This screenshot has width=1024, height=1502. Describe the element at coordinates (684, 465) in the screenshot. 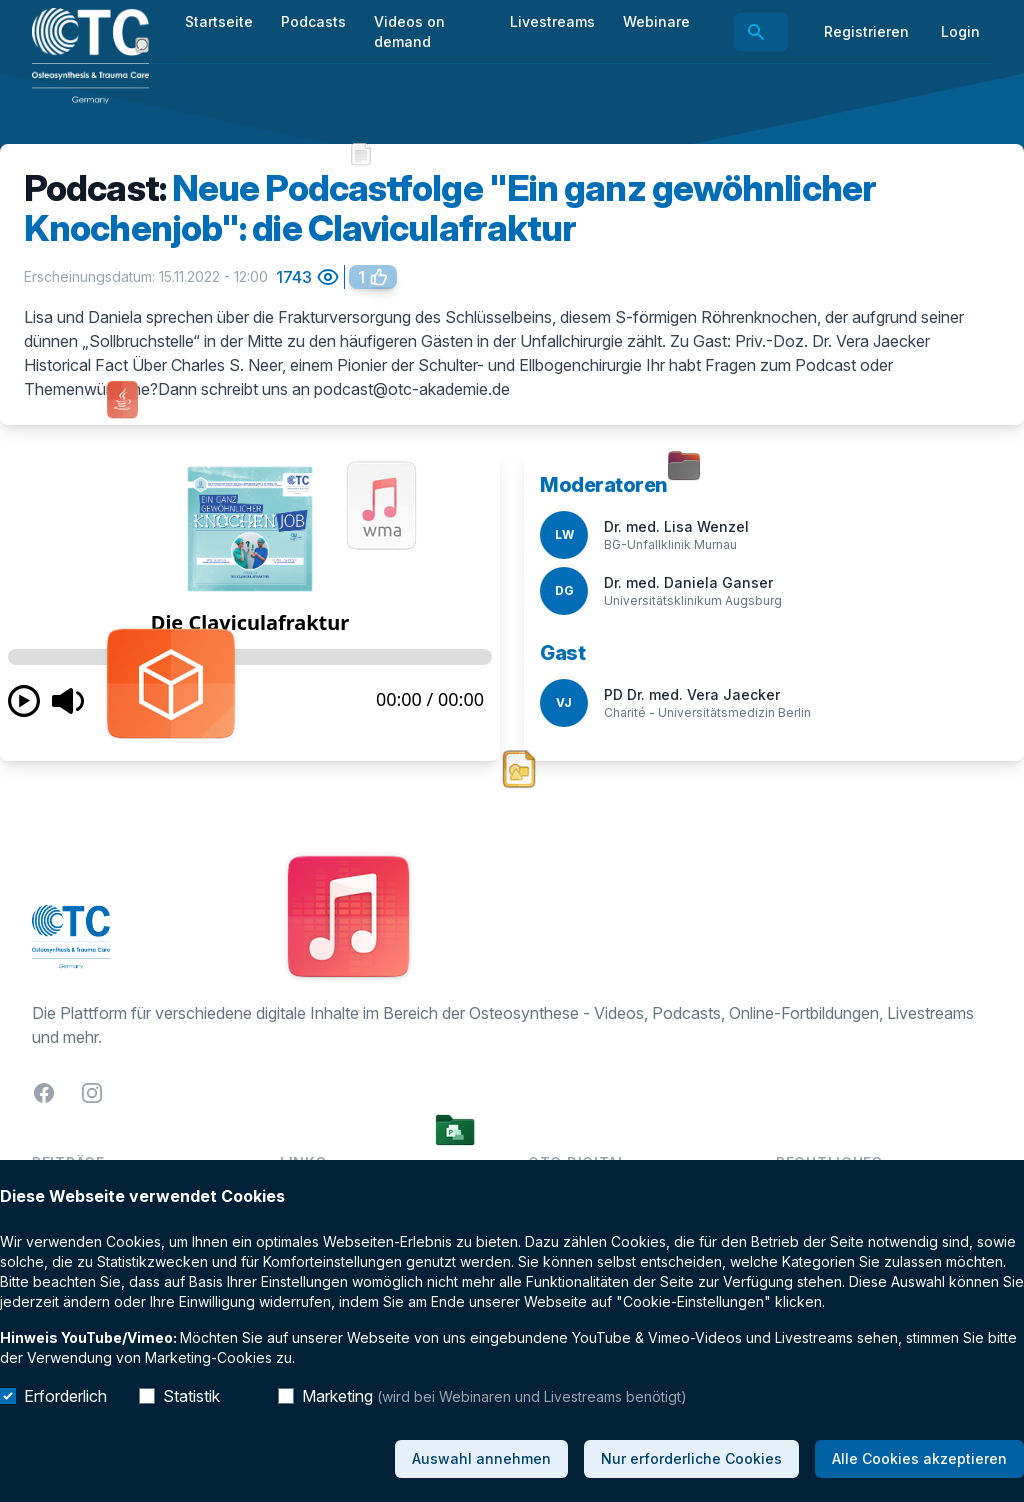

I see `indicates an open or expanded folder` at that location.